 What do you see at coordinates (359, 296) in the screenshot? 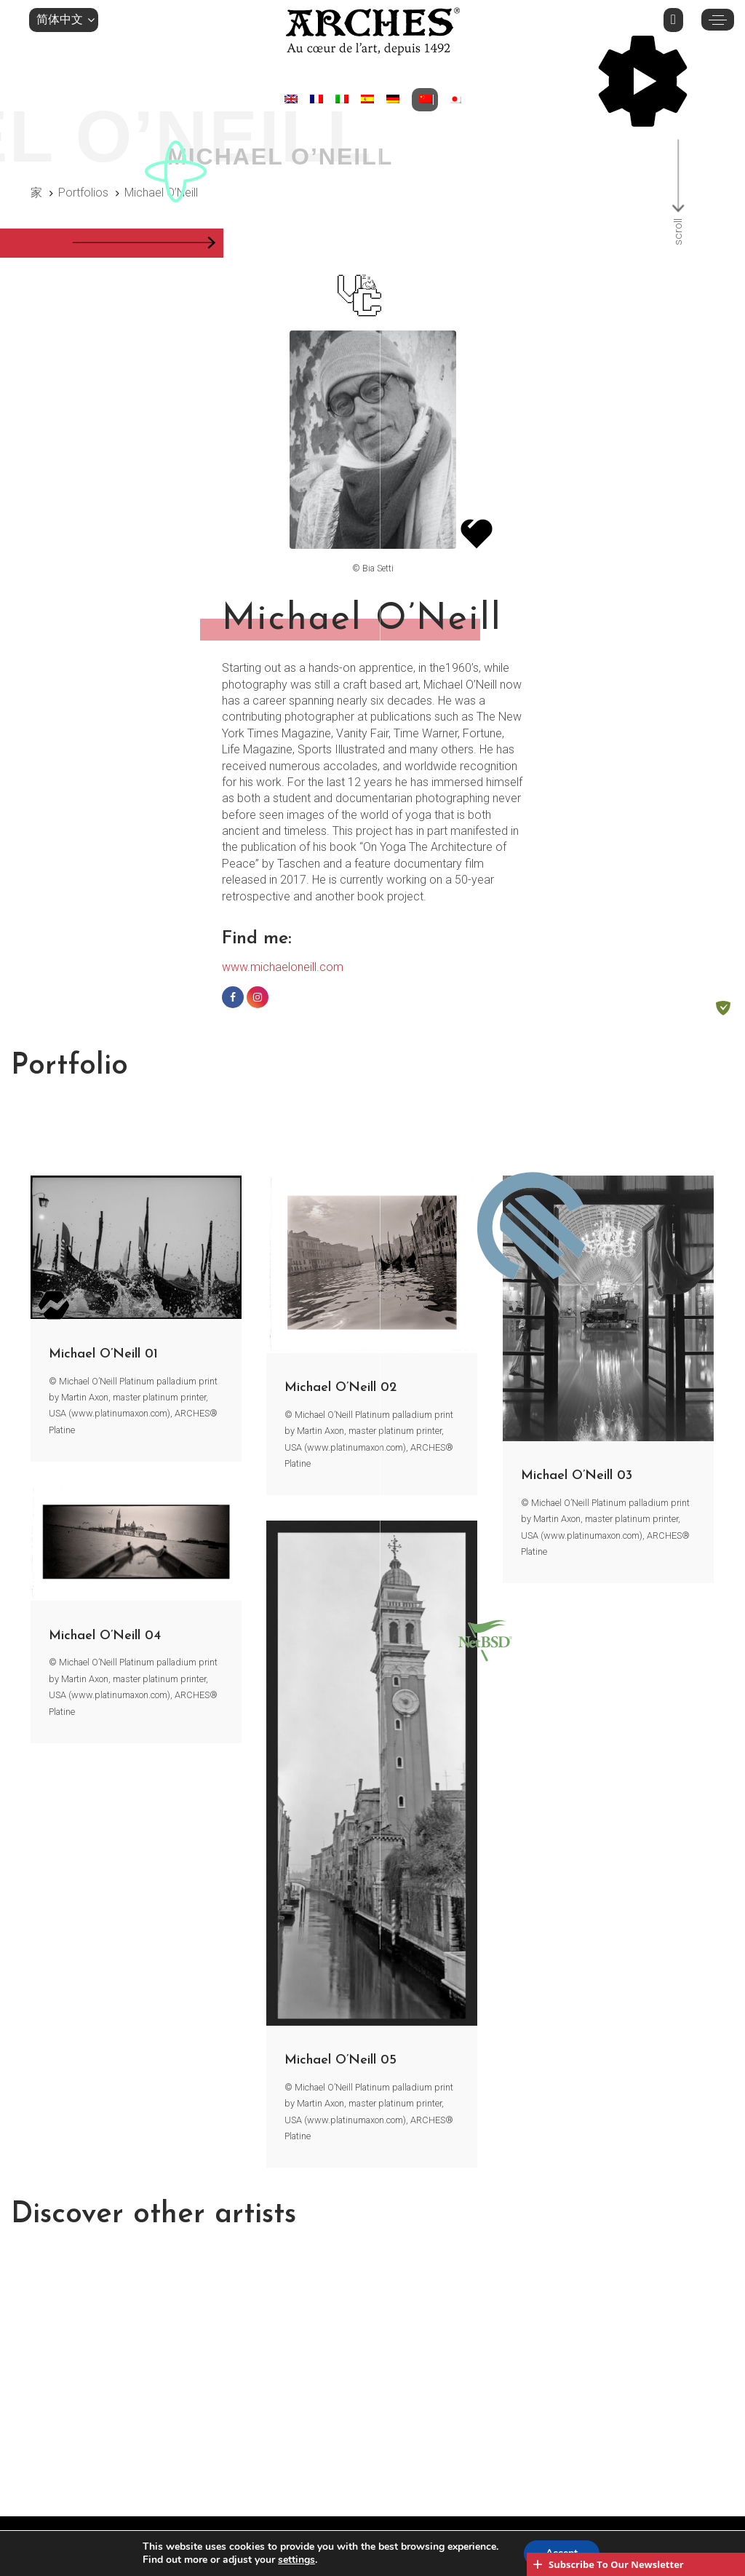
I see `open vencord discord client mod settings` at bounding box center [359, 296].